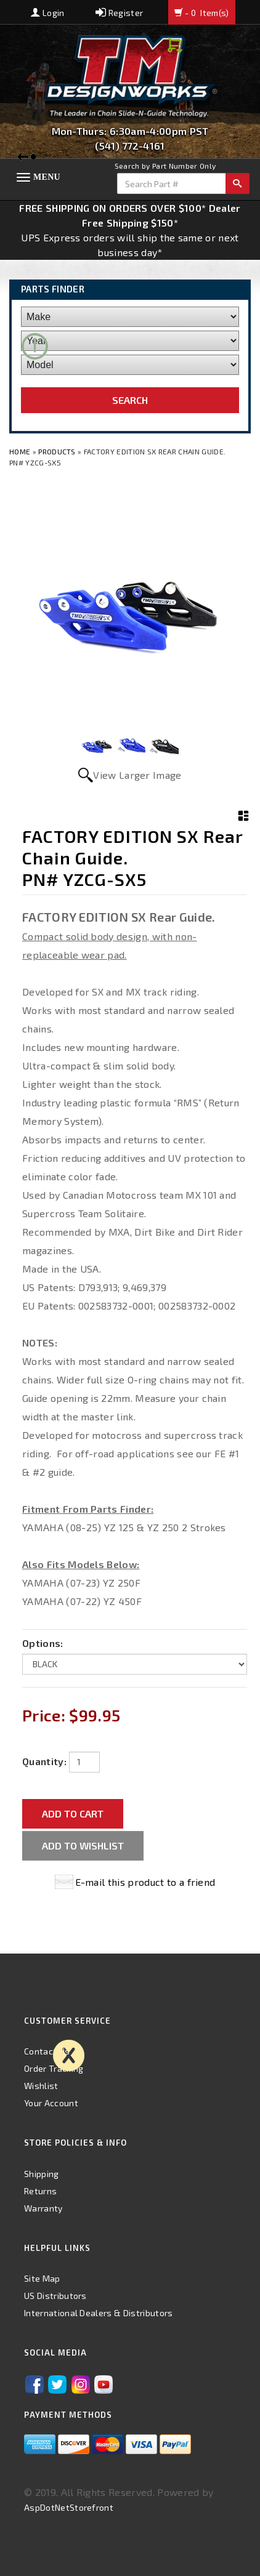  I want to click on indicates 6 o'clock time, so click(35, 346).